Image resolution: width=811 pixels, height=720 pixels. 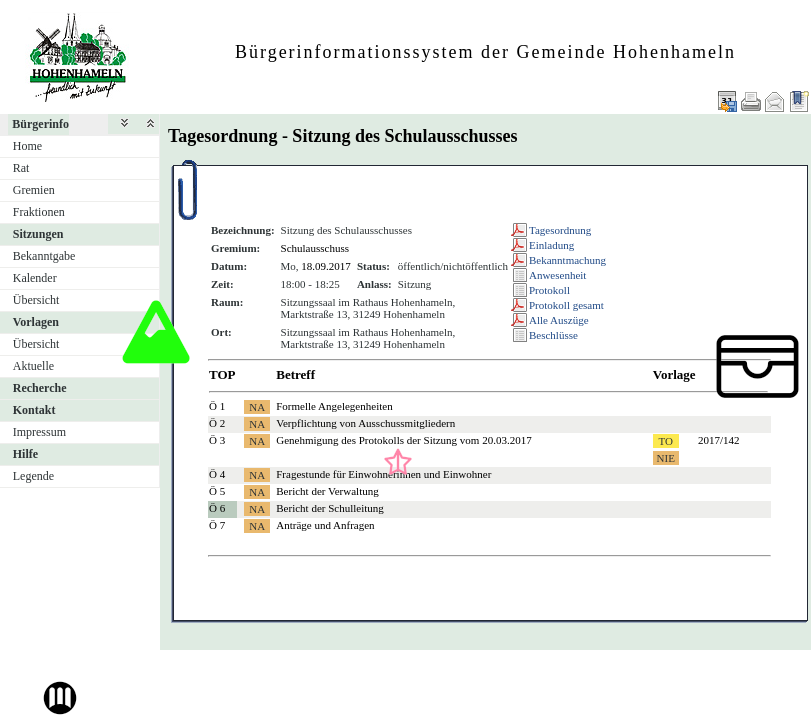 What do you see at coordinates (60, 698) in the screenshot?
I see `mizuni brand logo` at bounding box center [60, 698].